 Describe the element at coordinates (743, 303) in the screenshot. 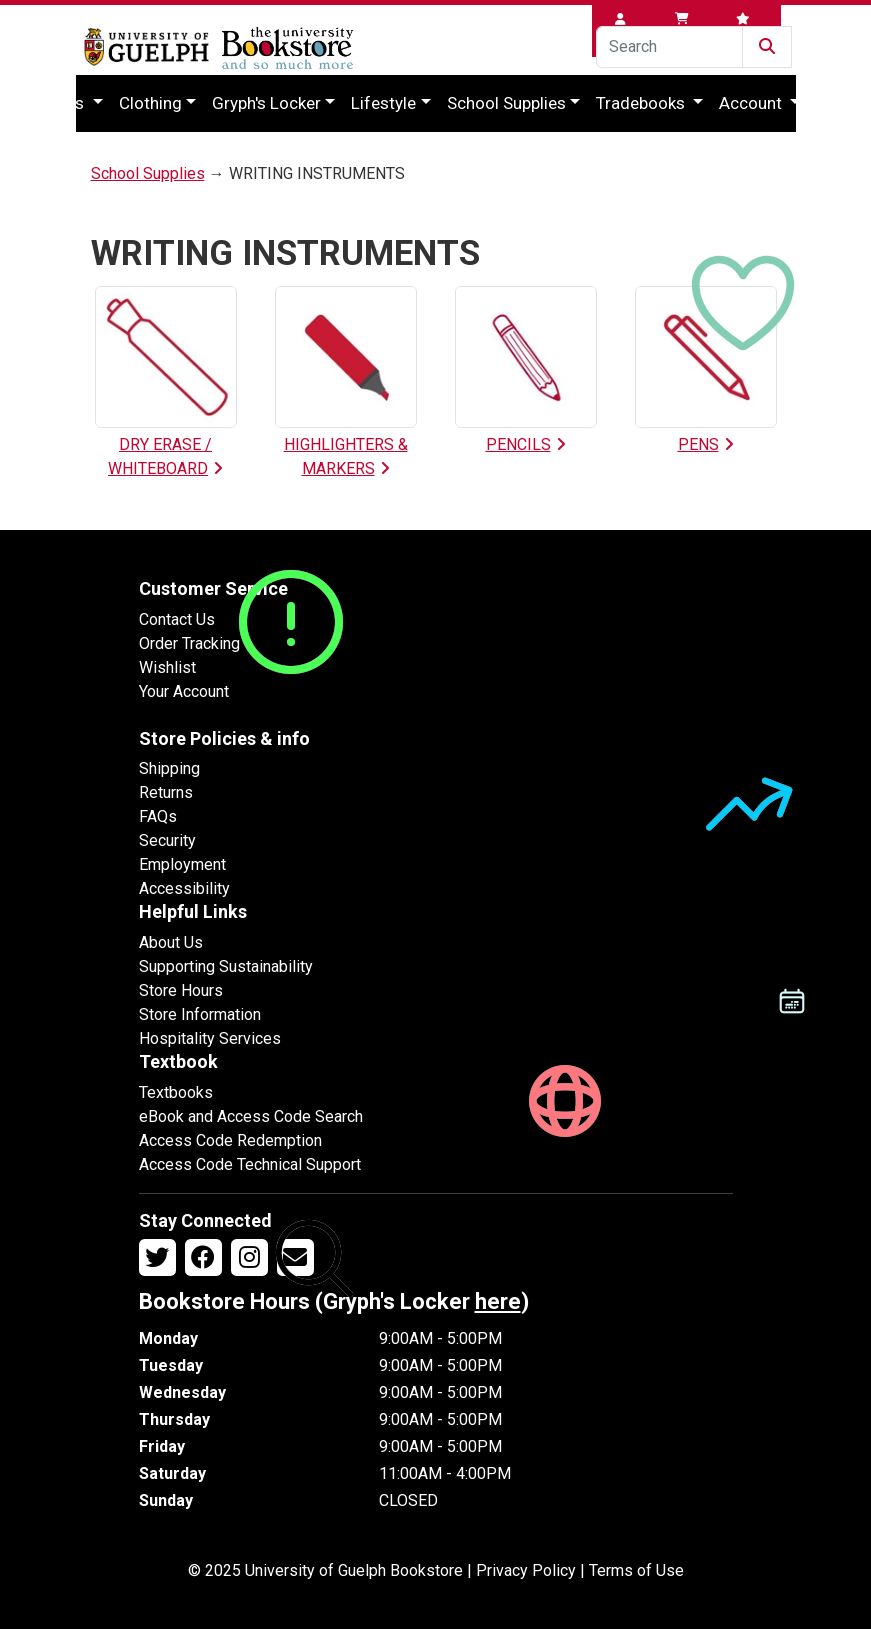

I see `add item to favorites` at that location.